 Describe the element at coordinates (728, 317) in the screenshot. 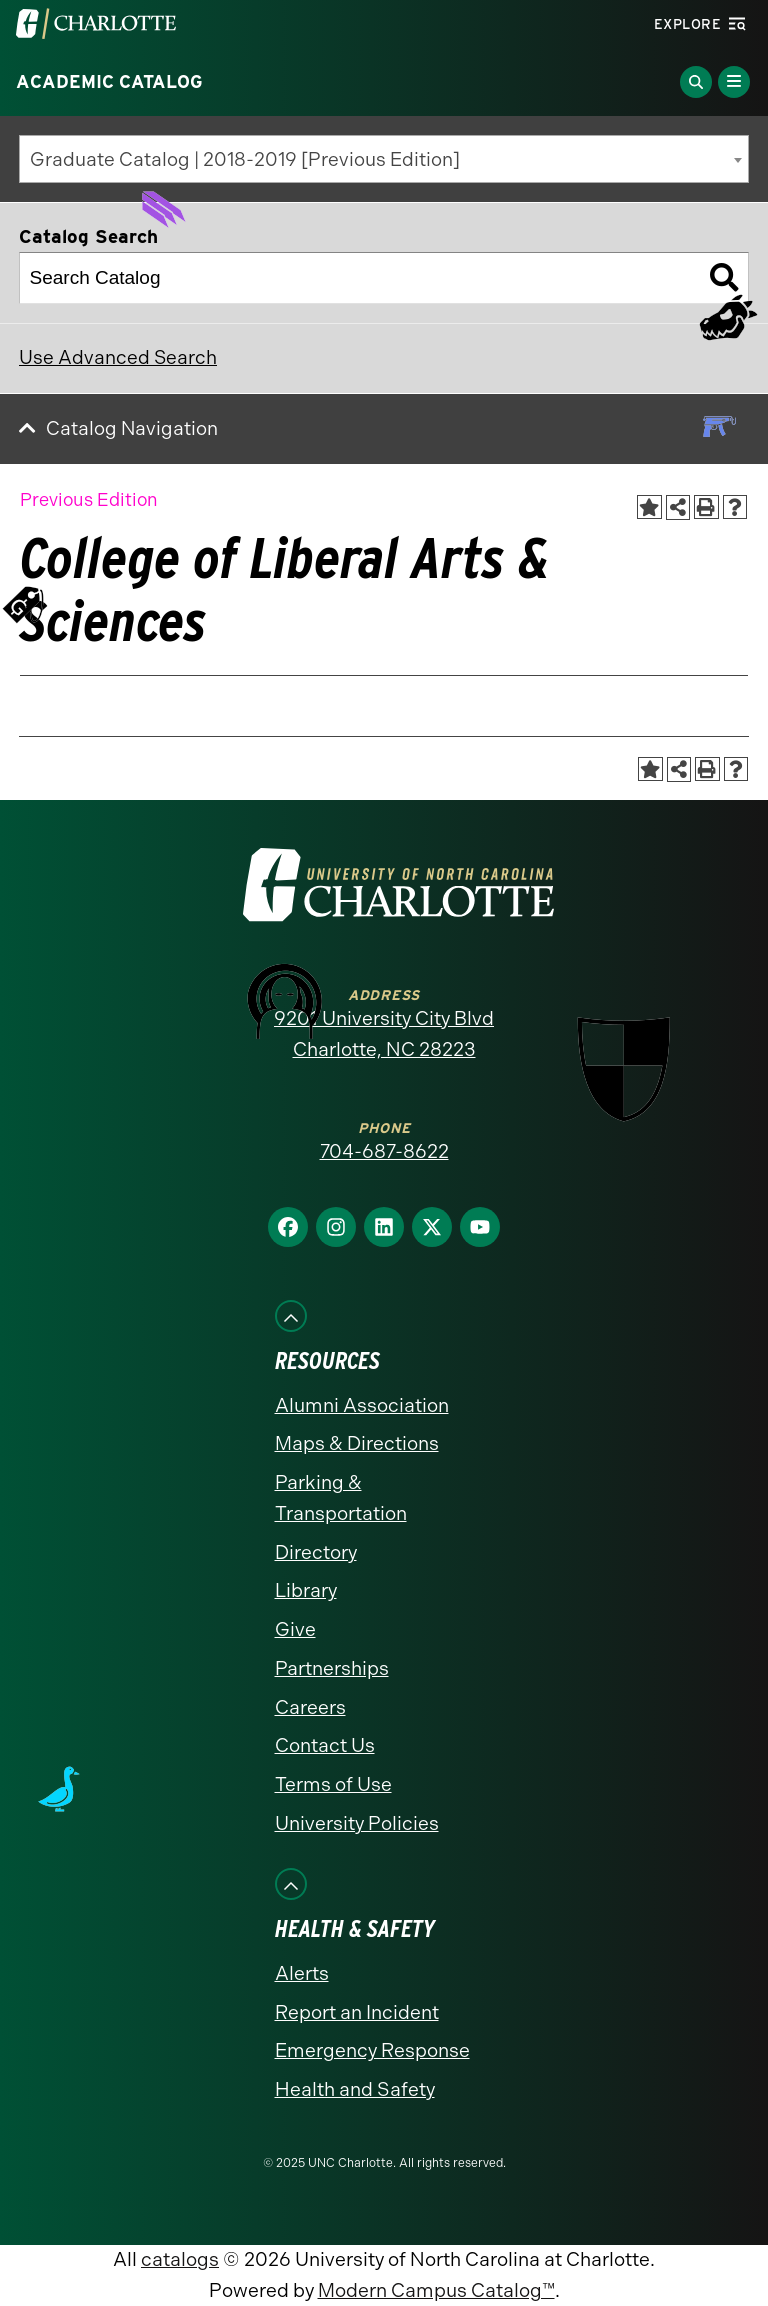

I see `access dragon or beast-related game content` at that location.